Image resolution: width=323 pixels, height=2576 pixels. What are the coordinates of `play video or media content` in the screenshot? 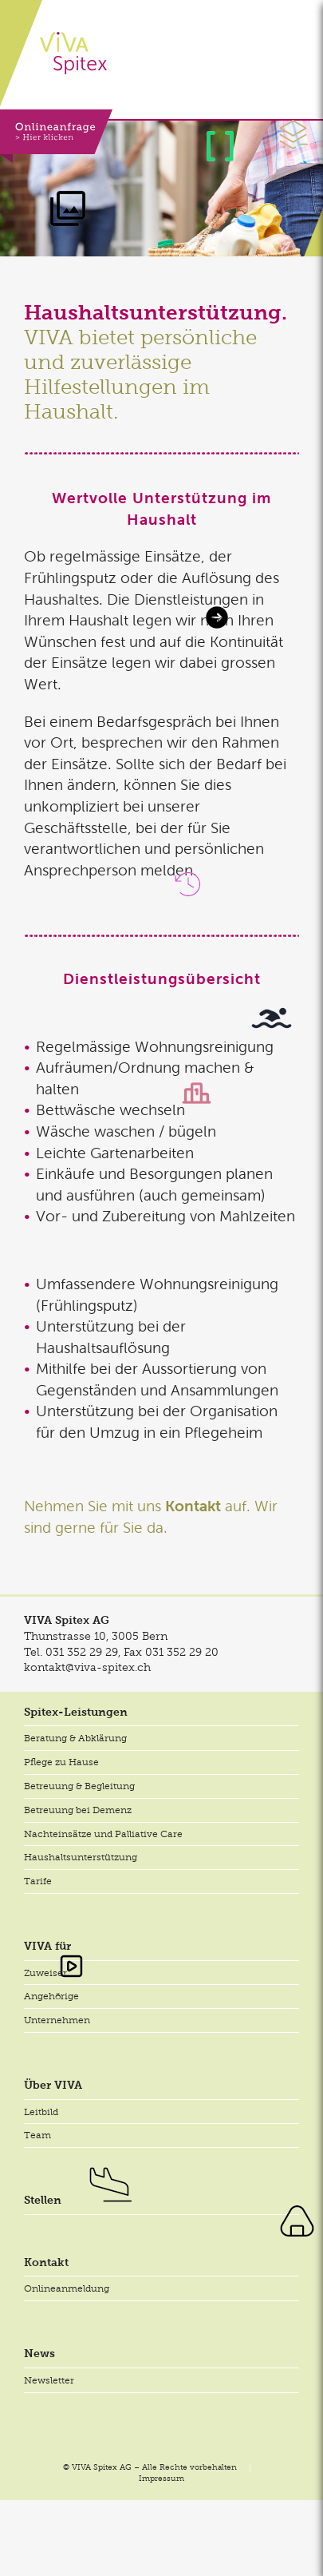 It's located at (71, 1966).